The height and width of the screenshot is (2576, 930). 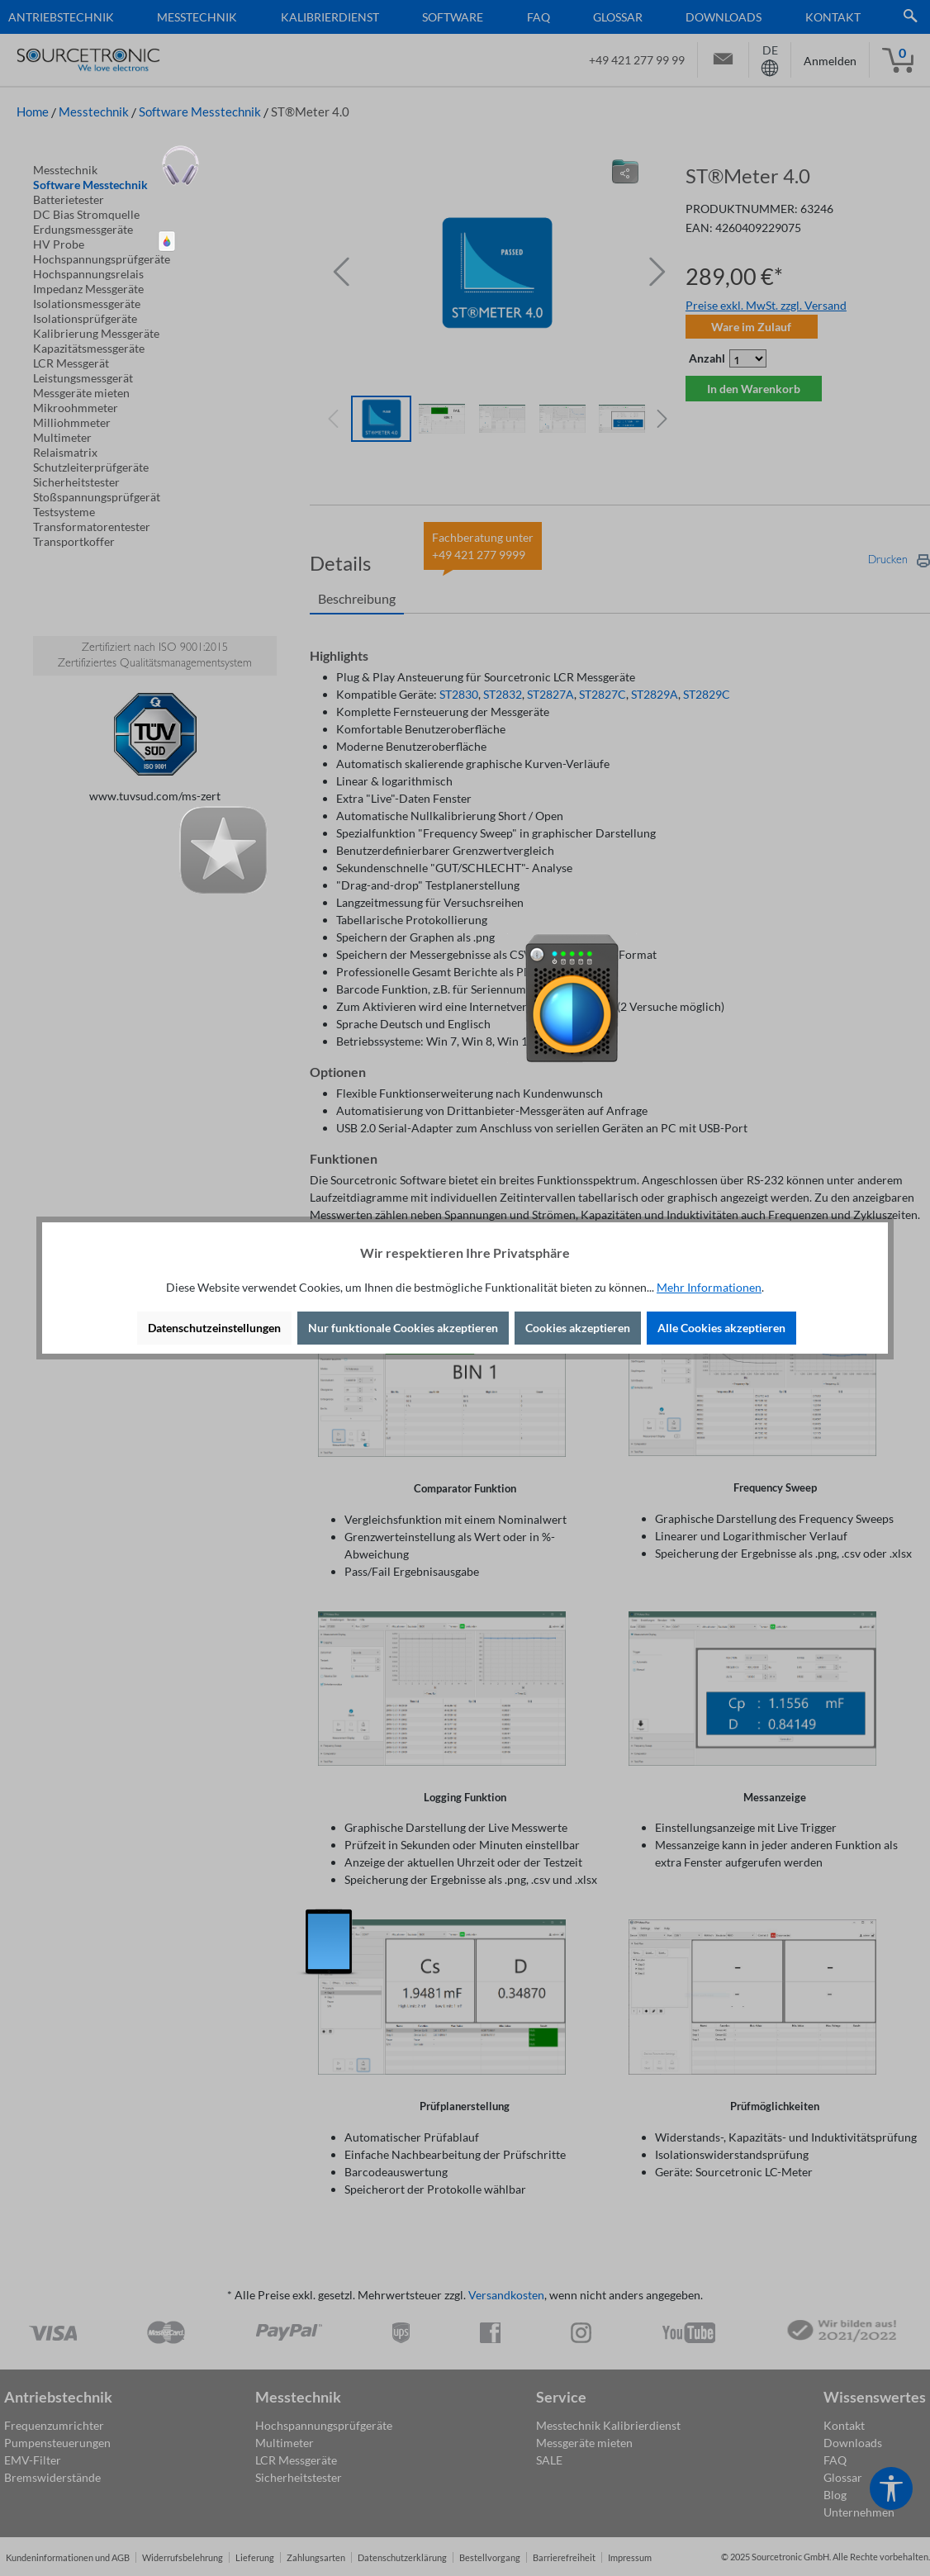 What do you see at coordinates (167, 241) in the screenshot?
I see `file type for hardware monitoring sensor data` at bounding box center [167, 241].